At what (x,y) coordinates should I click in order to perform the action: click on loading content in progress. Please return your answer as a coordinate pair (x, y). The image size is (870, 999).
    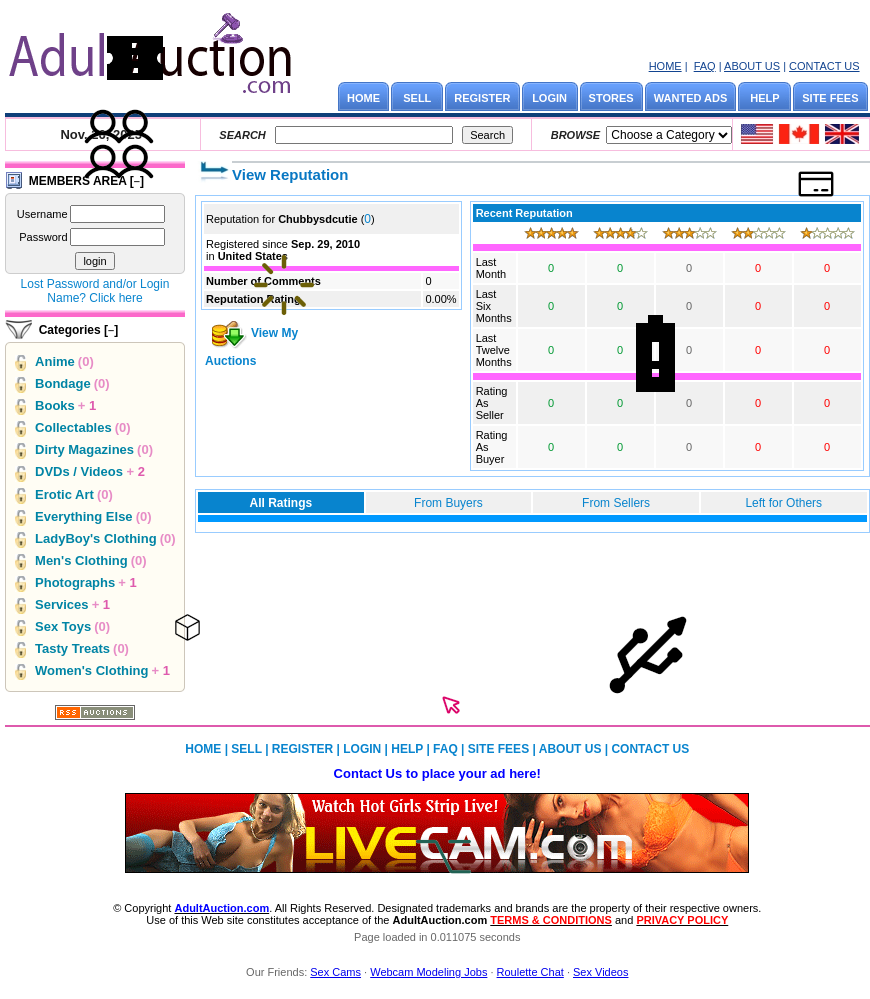
    Looking at the image, I should click on (284, 285).